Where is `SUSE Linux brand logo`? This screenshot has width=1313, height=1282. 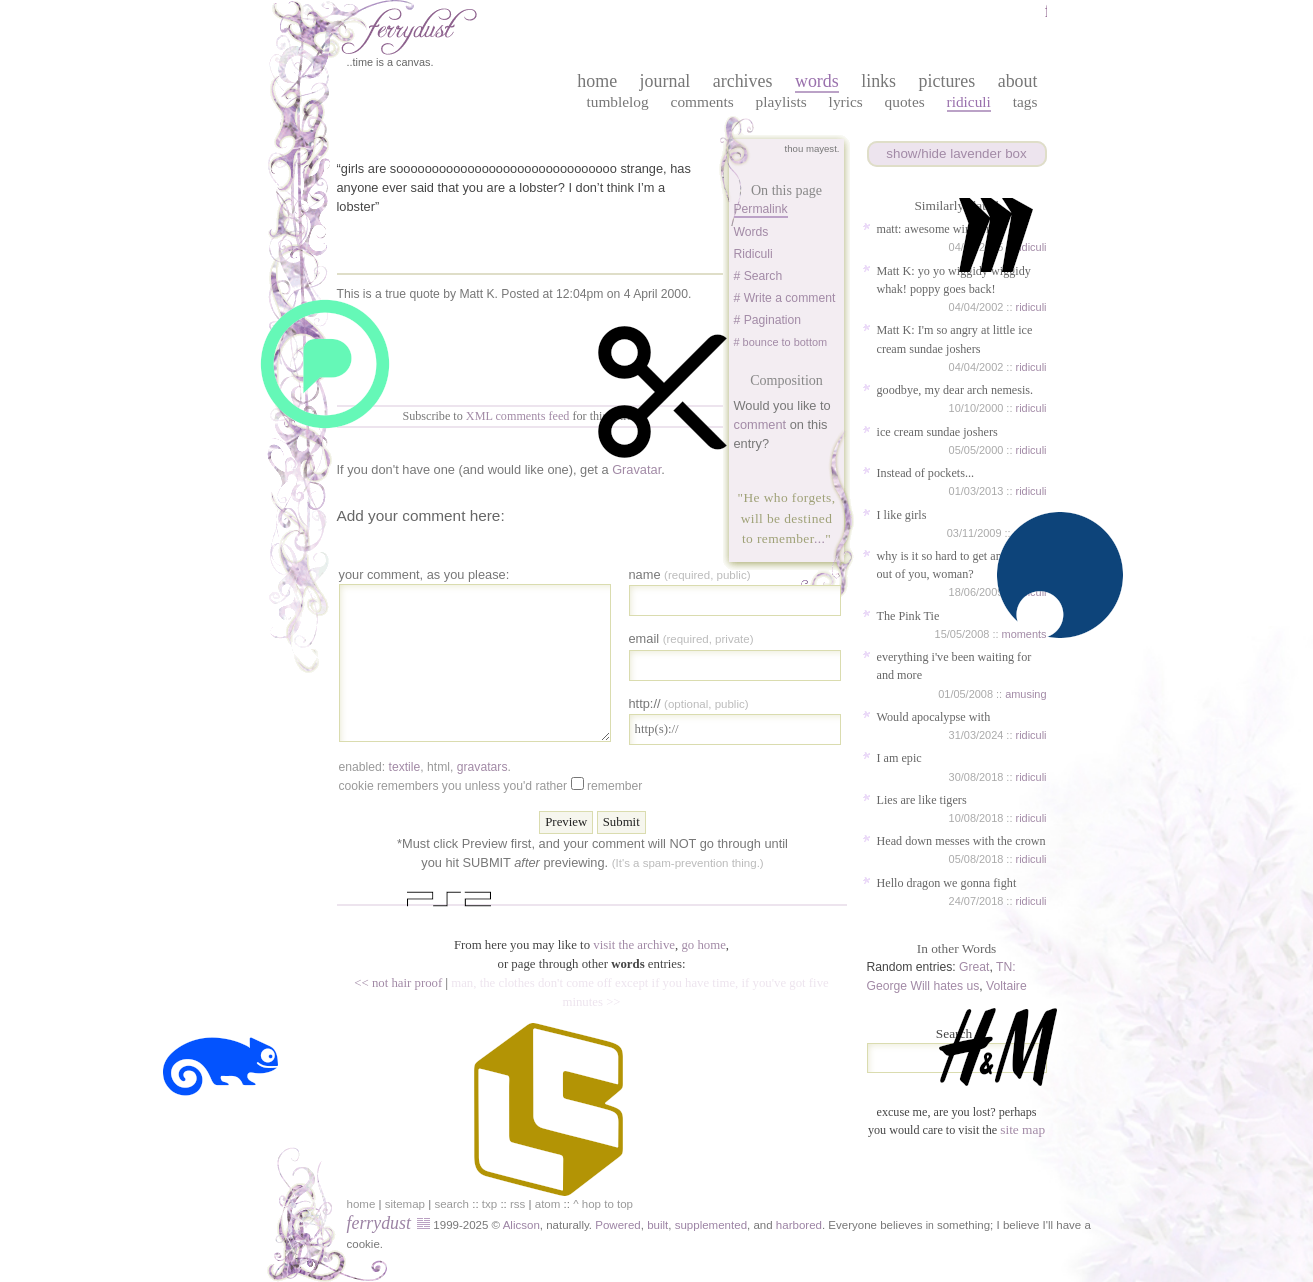
SUSE Linux brand logo is located at coordinates (220, 1066).